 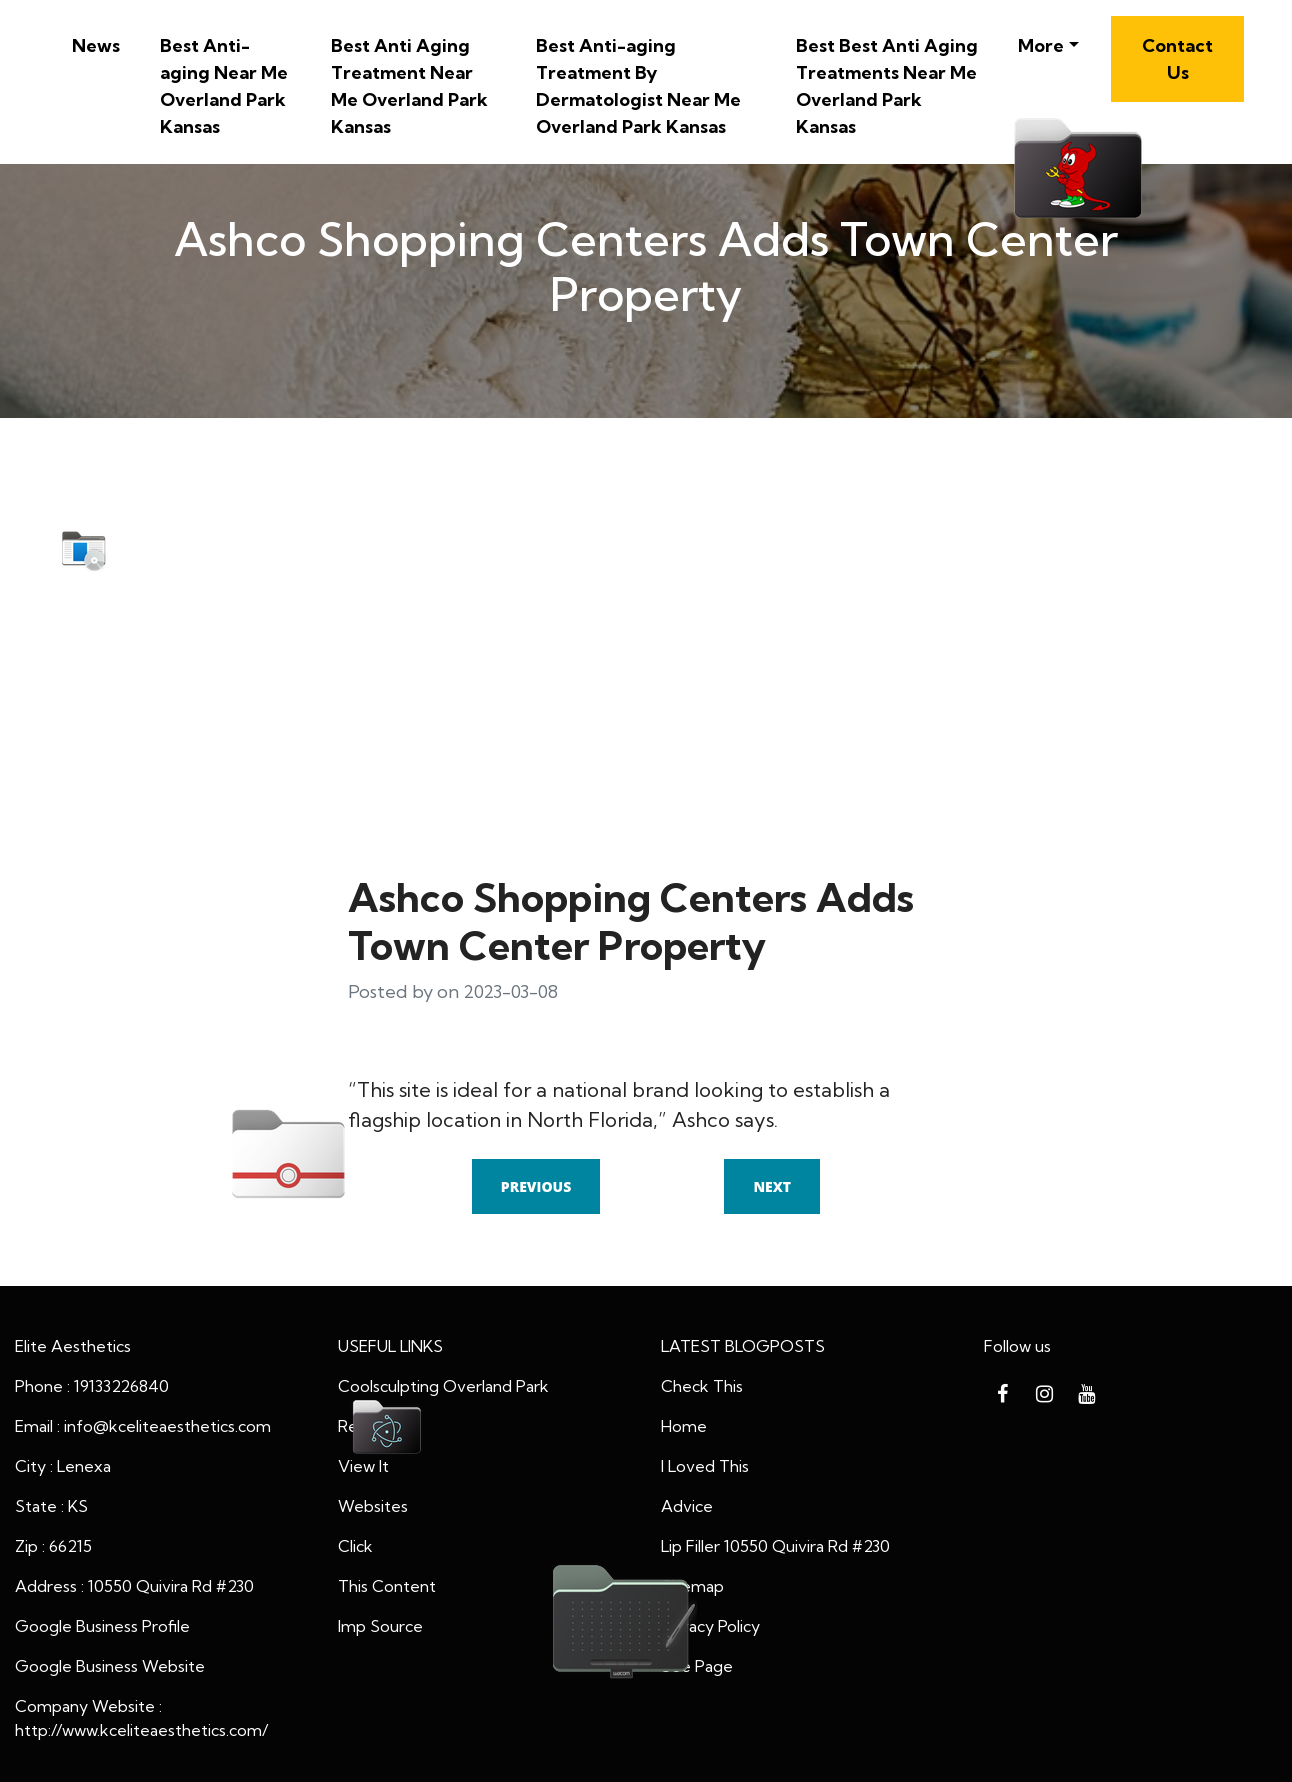 I want to click on open pokémon premier ball themed folder, so click(x=288, y=1157).